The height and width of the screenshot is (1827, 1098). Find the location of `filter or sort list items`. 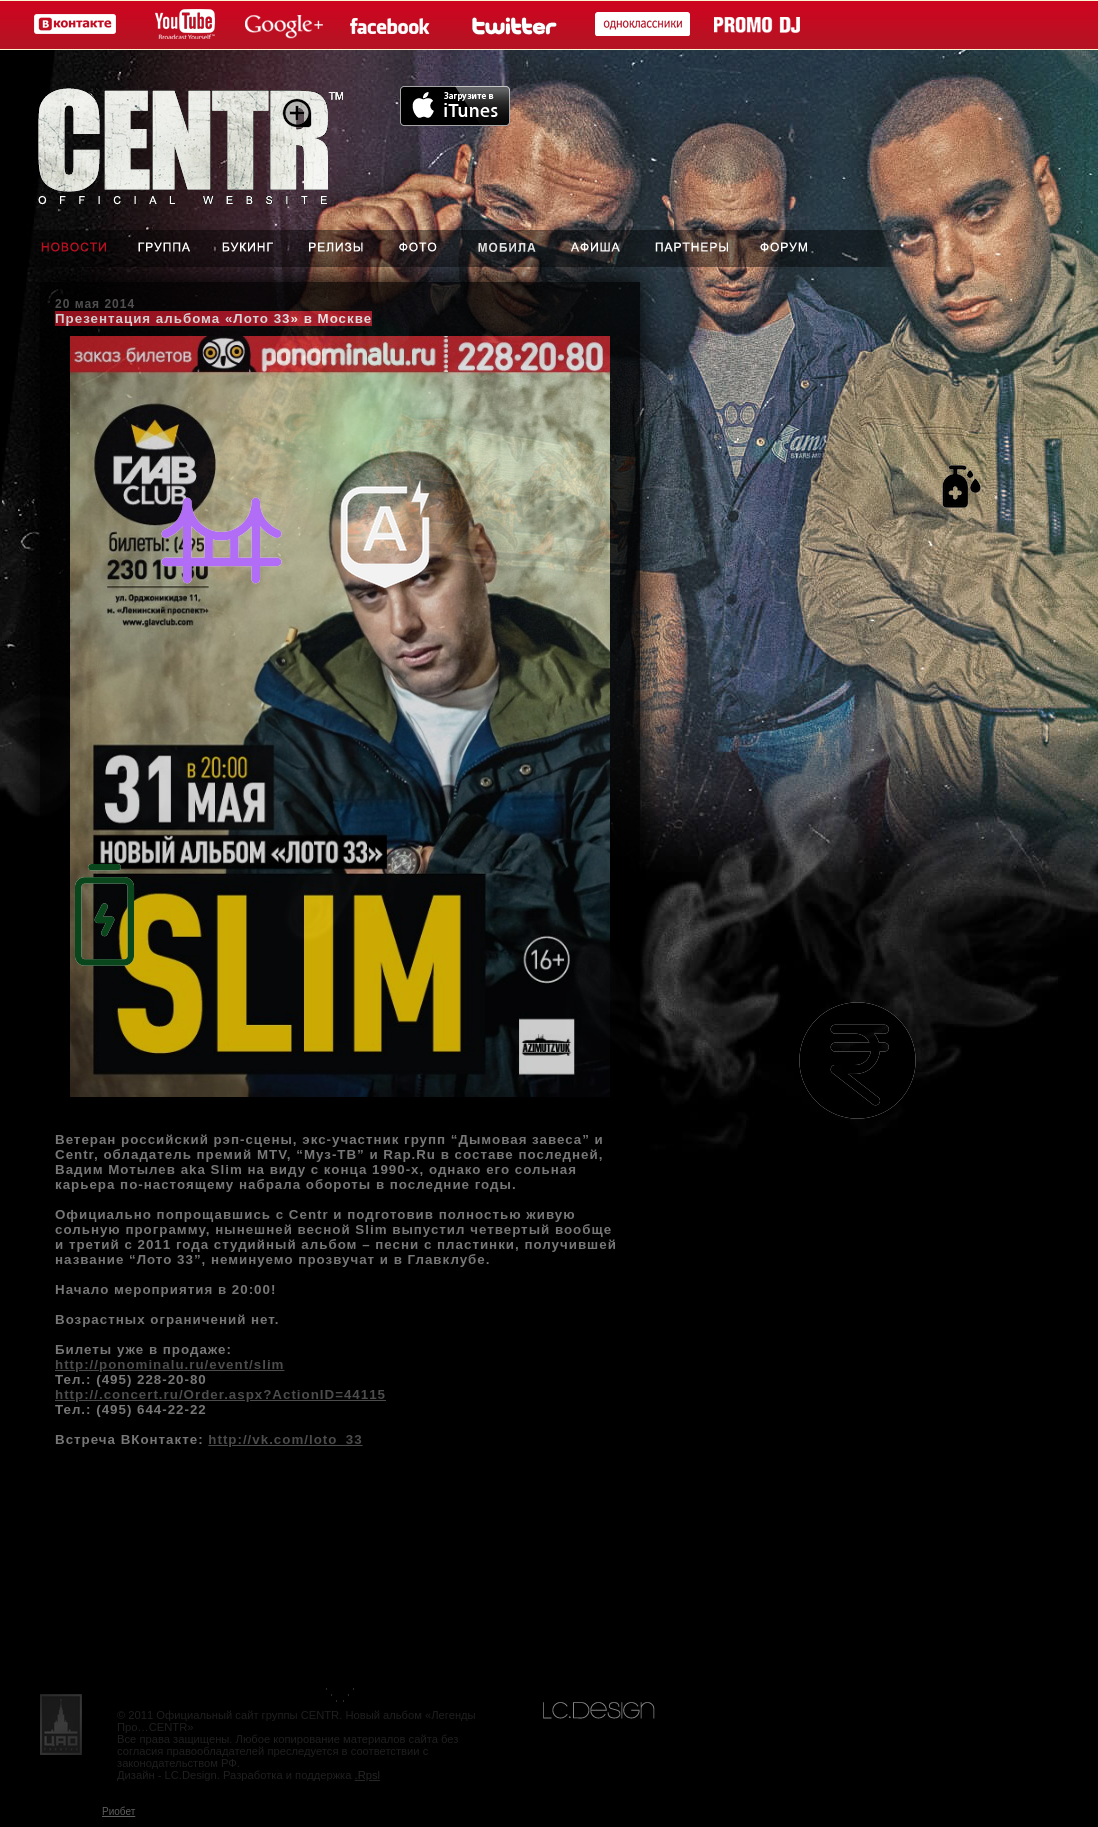

filter or sort list items is located at coordinates (340, 1694).